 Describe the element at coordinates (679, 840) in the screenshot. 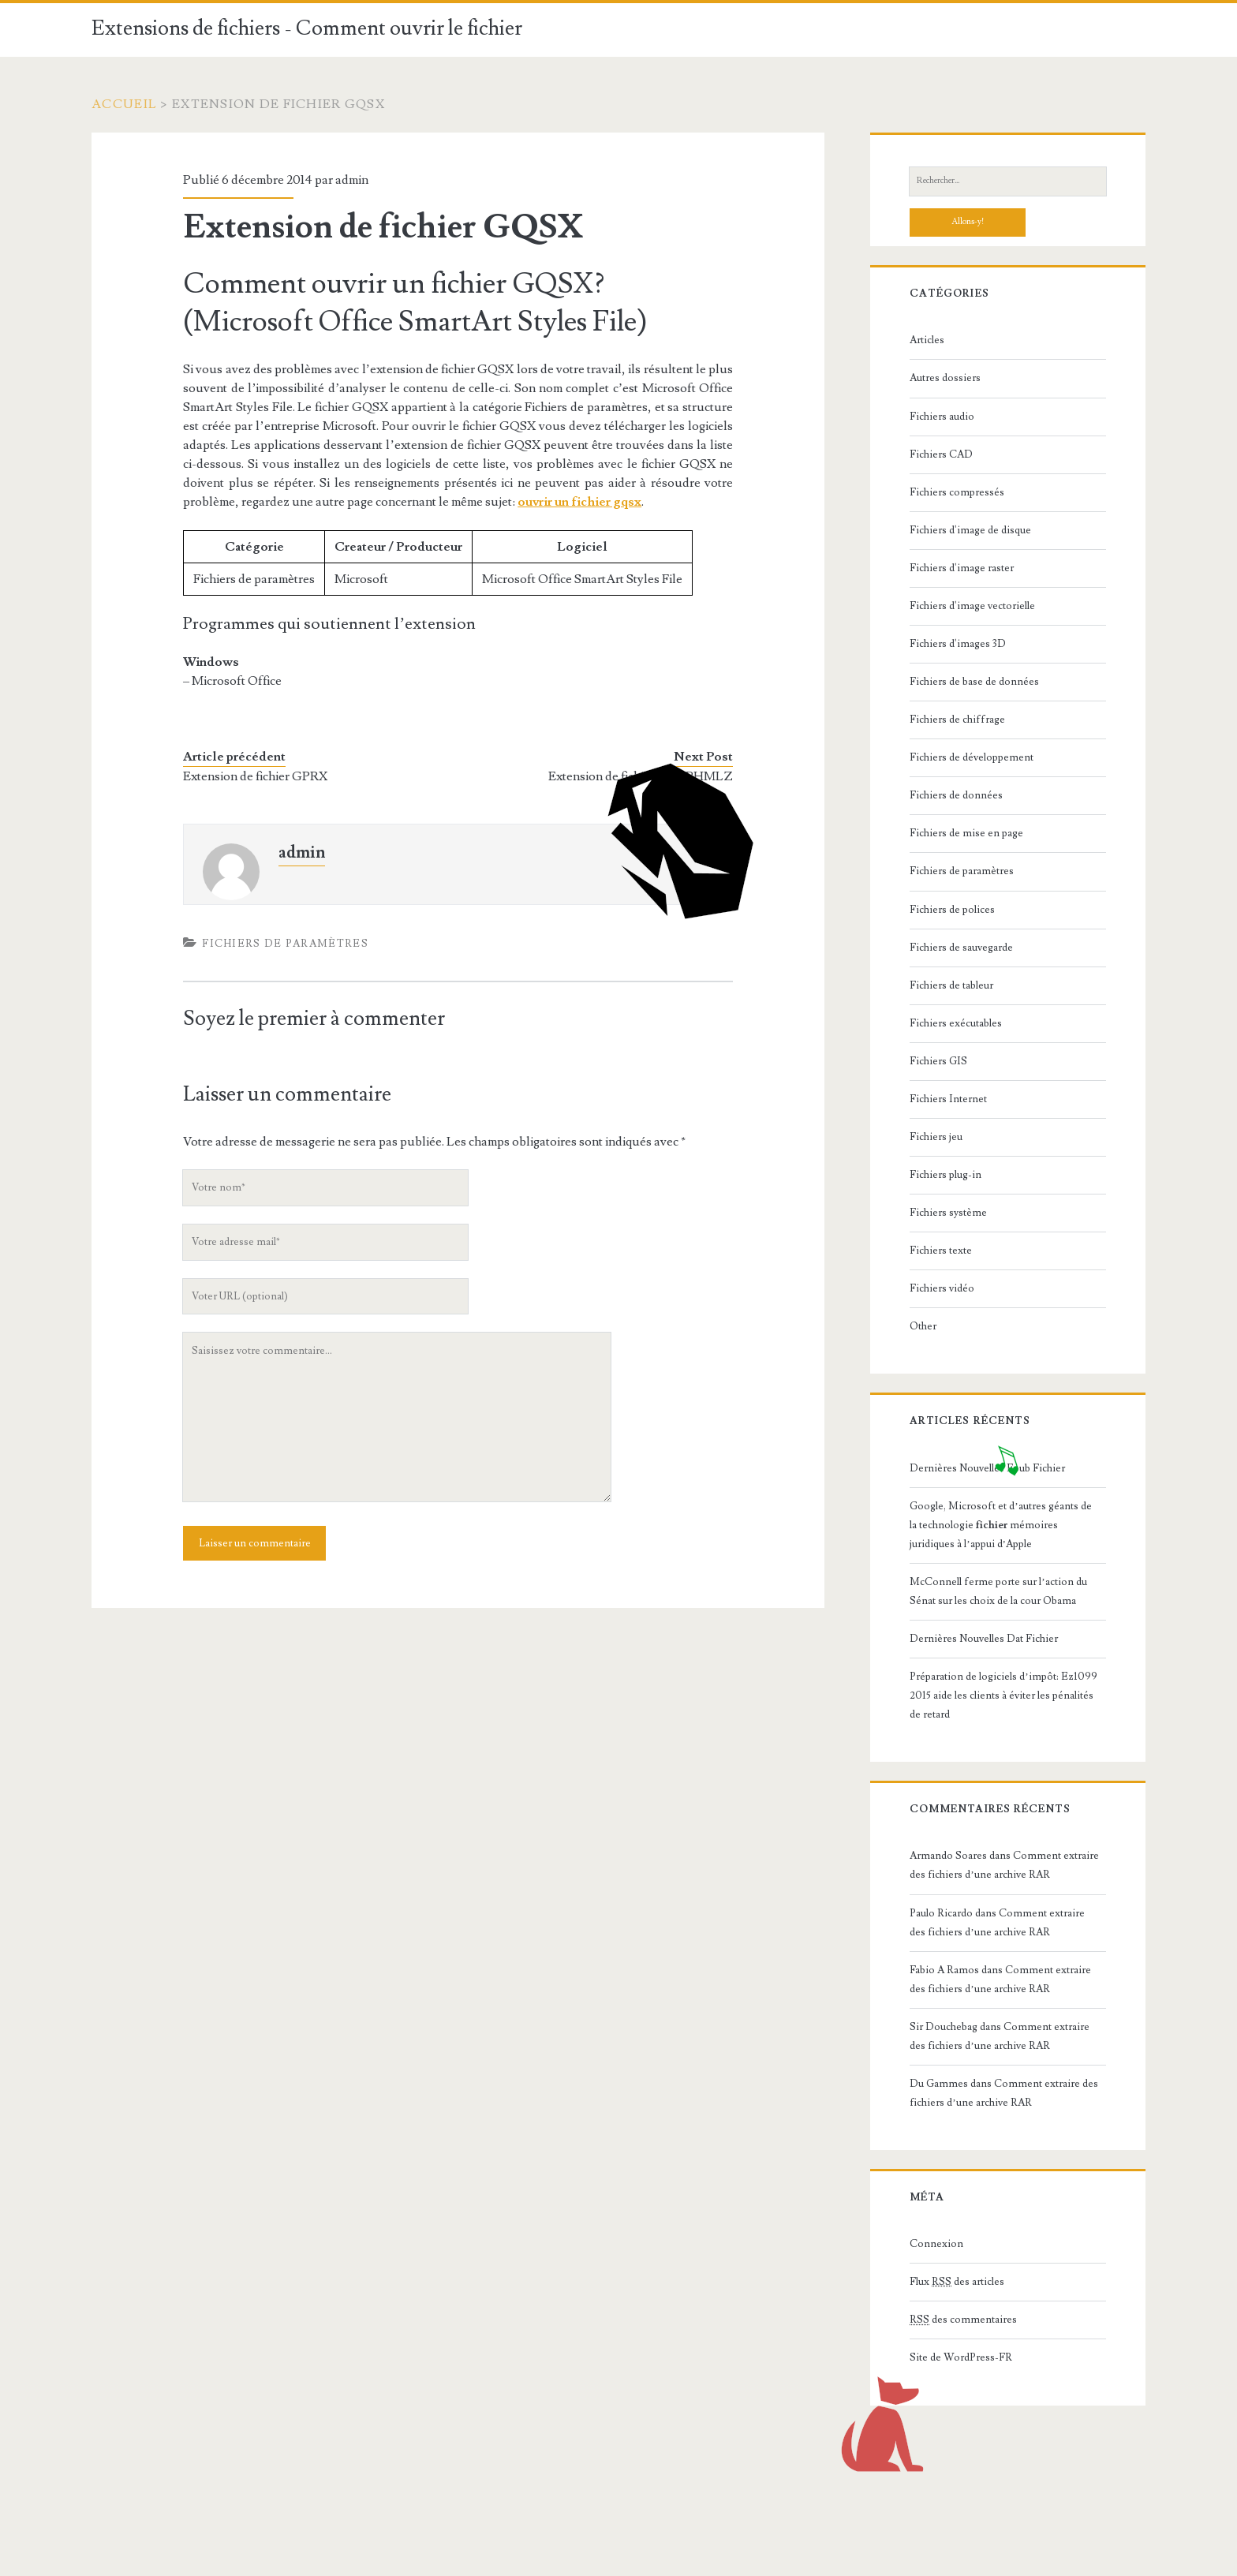

I see `represents a rock or stone resource in a game` at that location.